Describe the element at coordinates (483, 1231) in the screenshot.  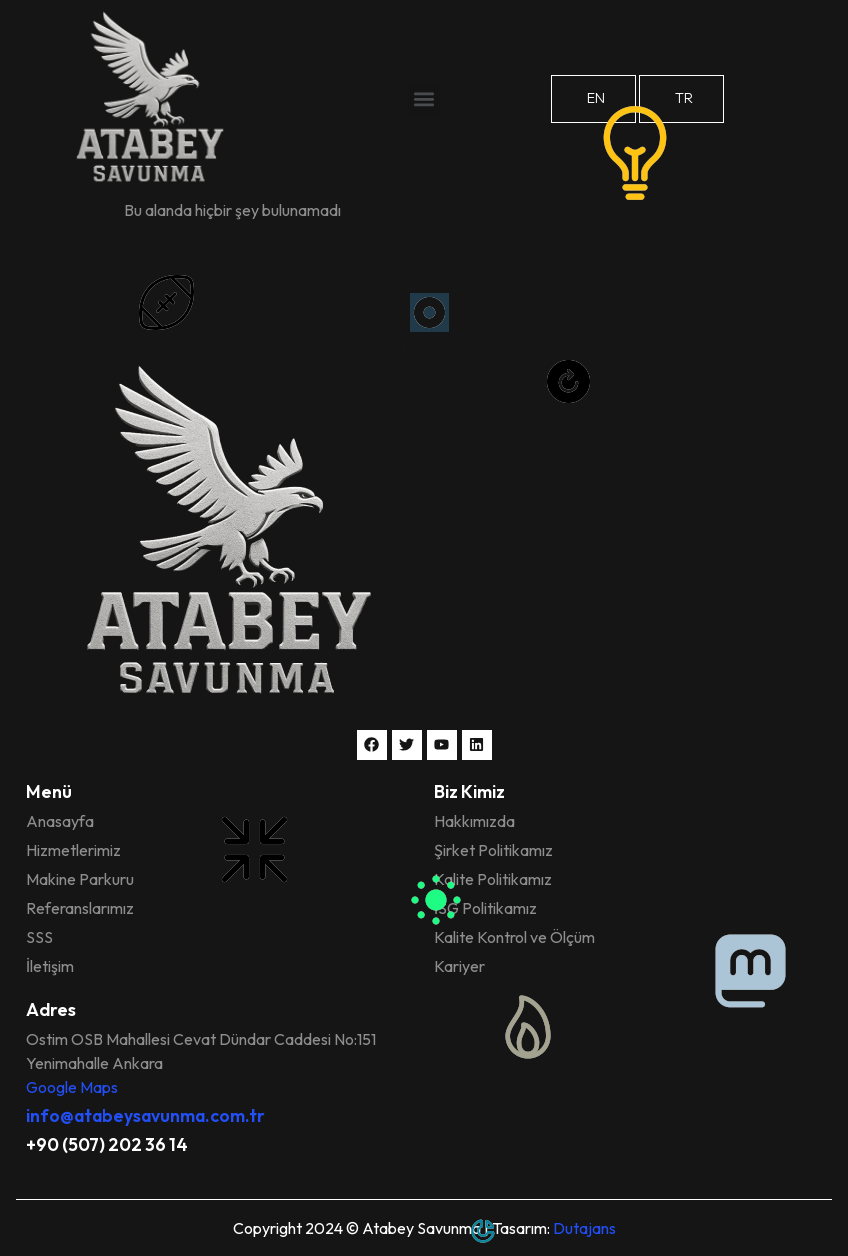
I see `view analytics or statistics breakdown` at that location.